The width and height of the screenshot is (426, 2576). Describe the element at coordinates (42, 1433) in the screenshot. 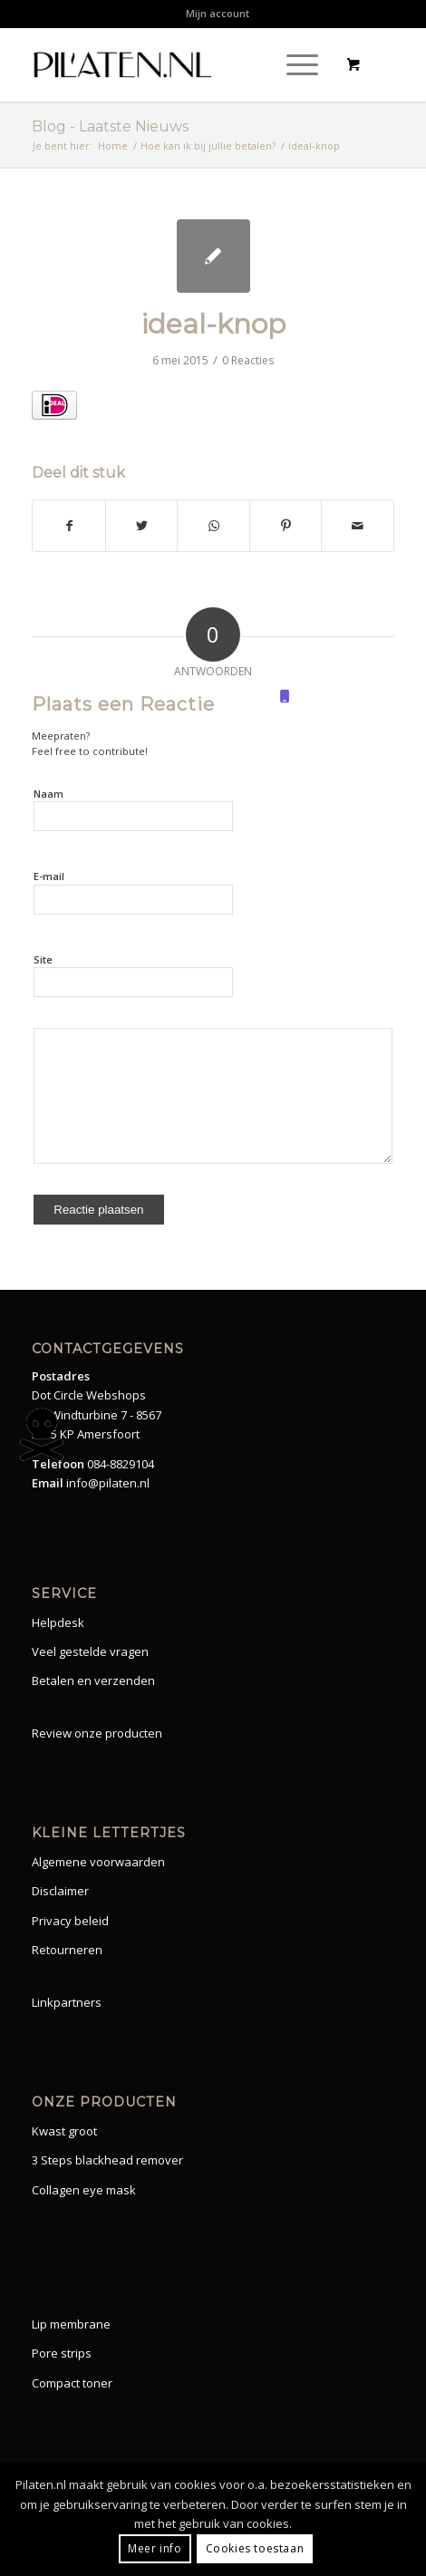

I see `indicates dangerous or hazardous content` at that location.